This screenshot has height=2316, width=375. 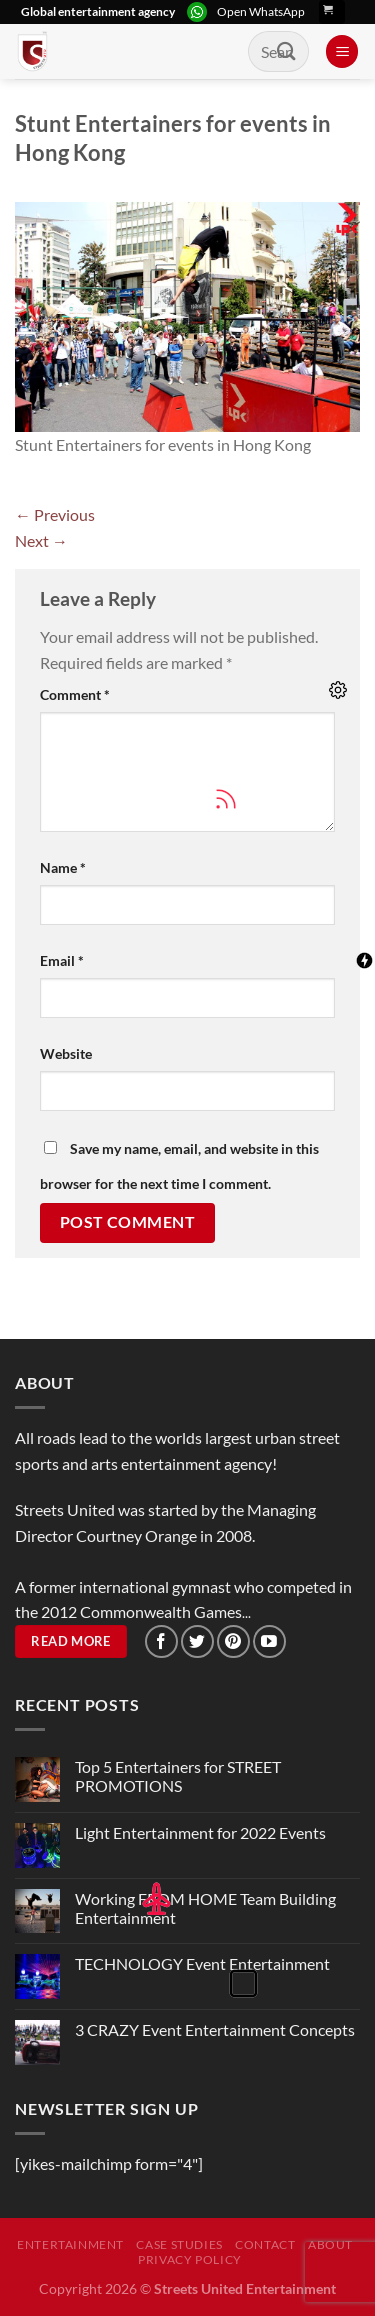 I want to click on indicates offline mode or cached content available, so click(x=364, y=960).